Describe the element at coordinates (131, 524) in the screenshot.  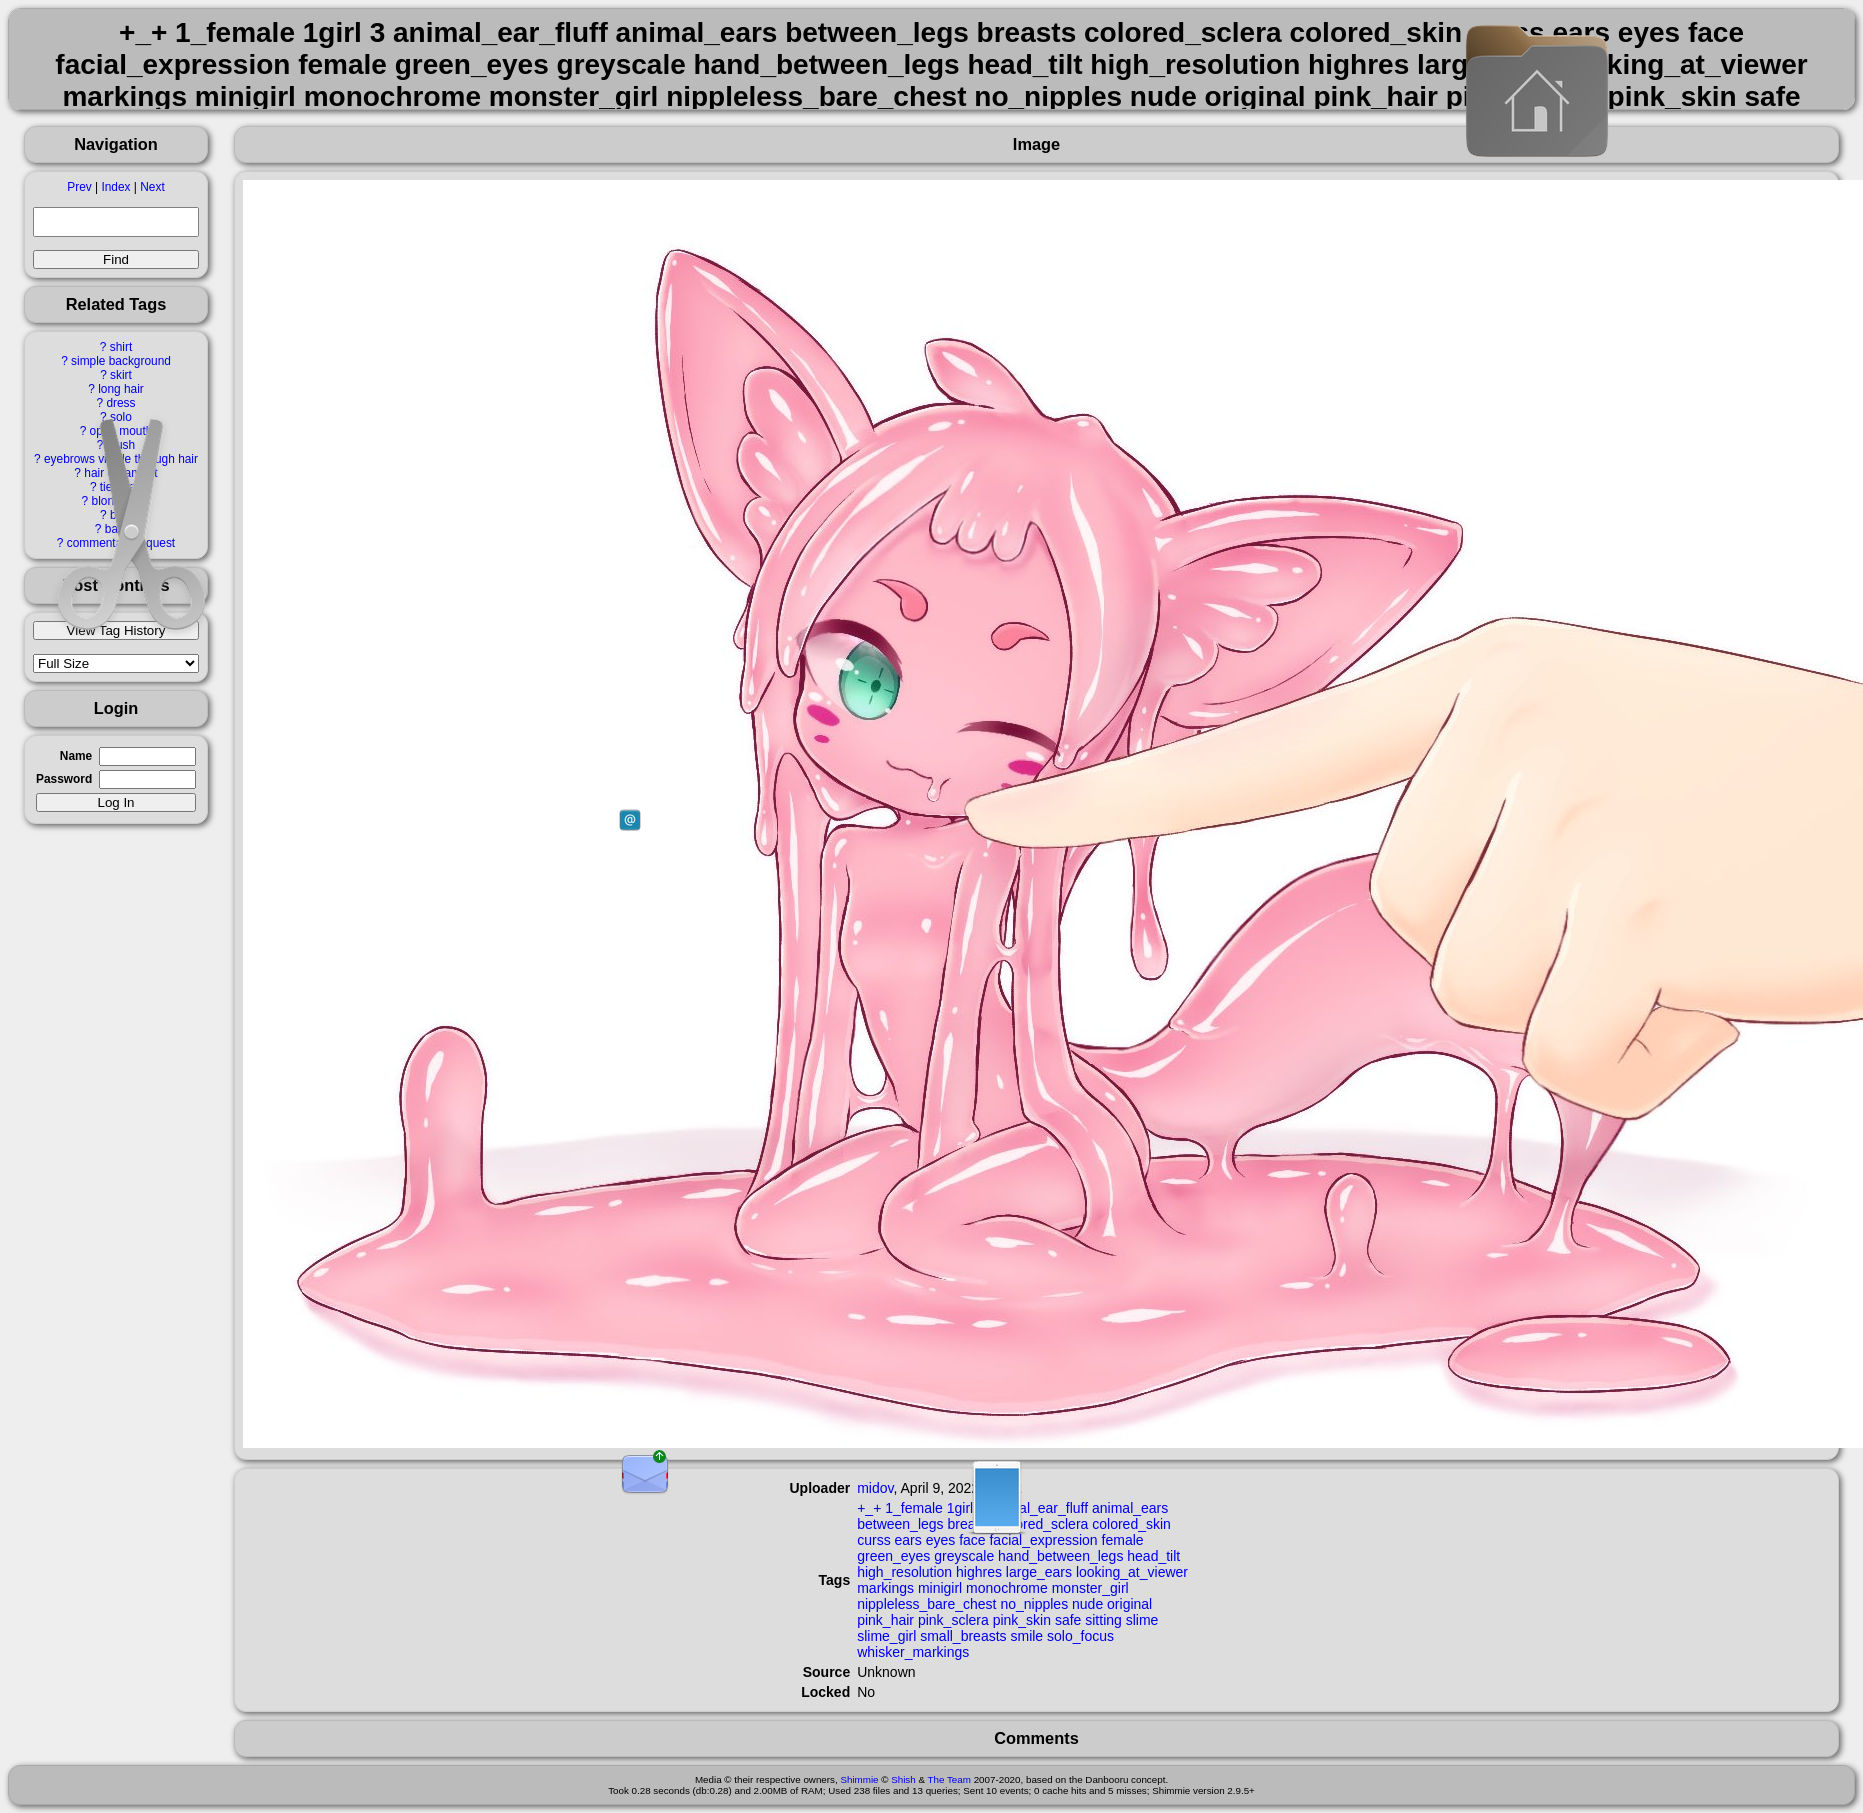
I see `cut selected content to clipboard` at that location.